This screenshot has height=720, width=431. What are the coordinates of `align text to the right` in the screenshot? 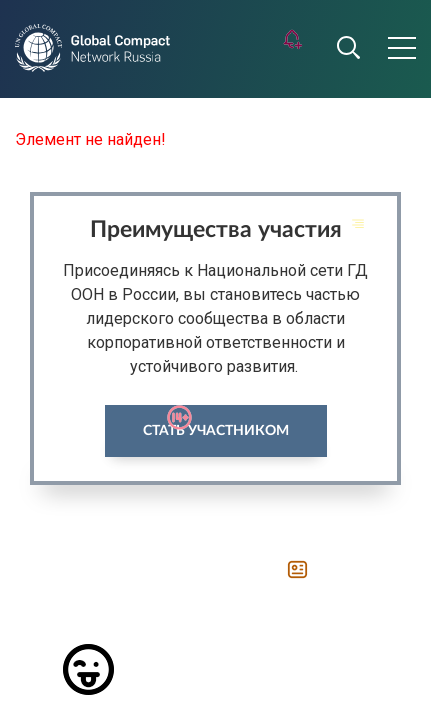 It's located at (358, 224).